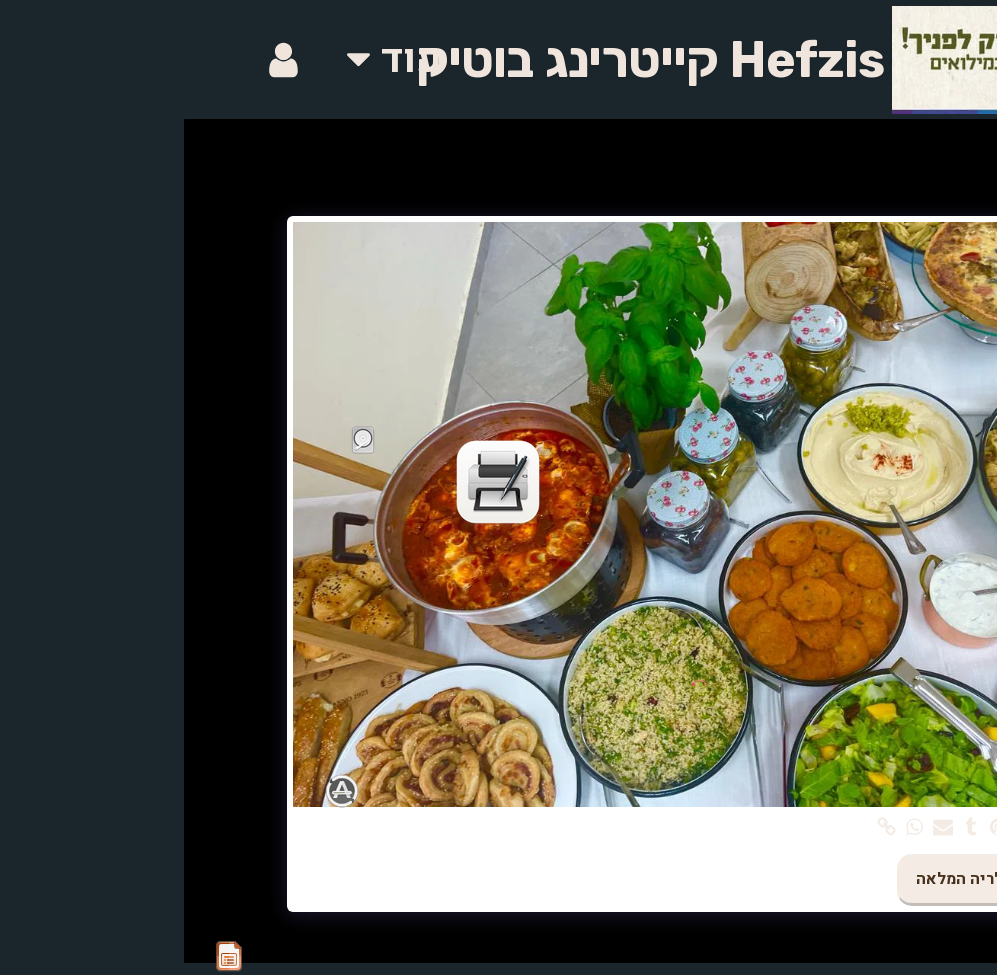 This screenshot has width=997, height=975. I want to click on open the software updater application, so click(342, 791).